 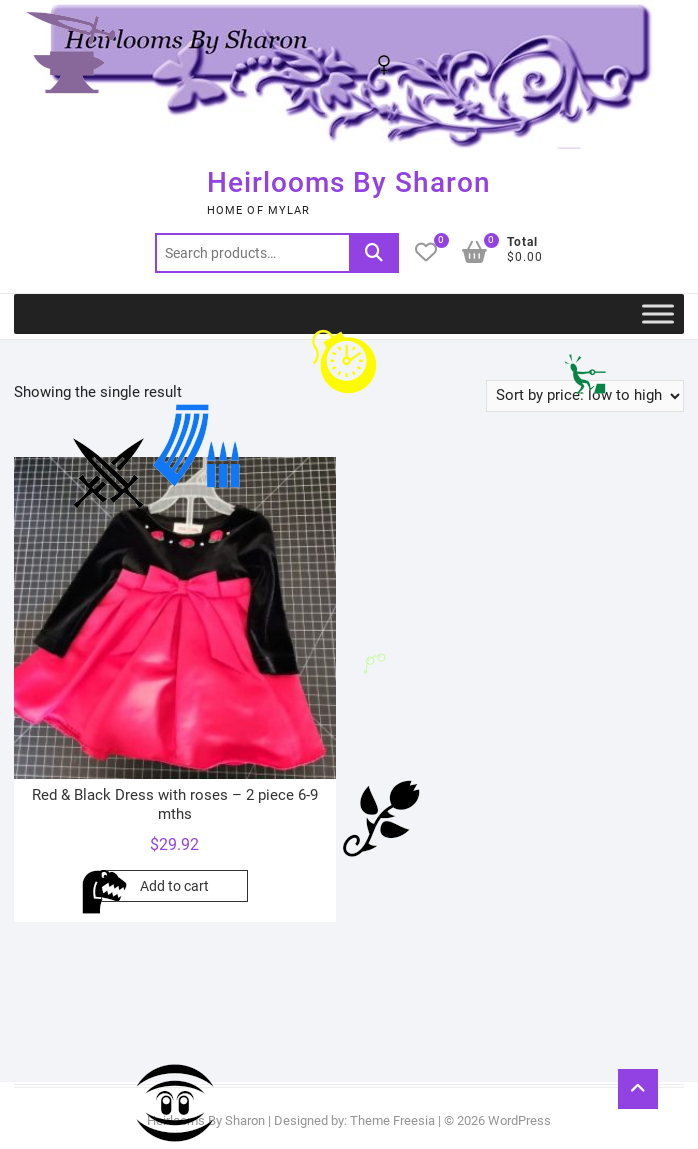 What do you see at coordinates (108, 474) in the screenshot?
I see `indicates combat or battle mode` at bounding box center [108, 474].